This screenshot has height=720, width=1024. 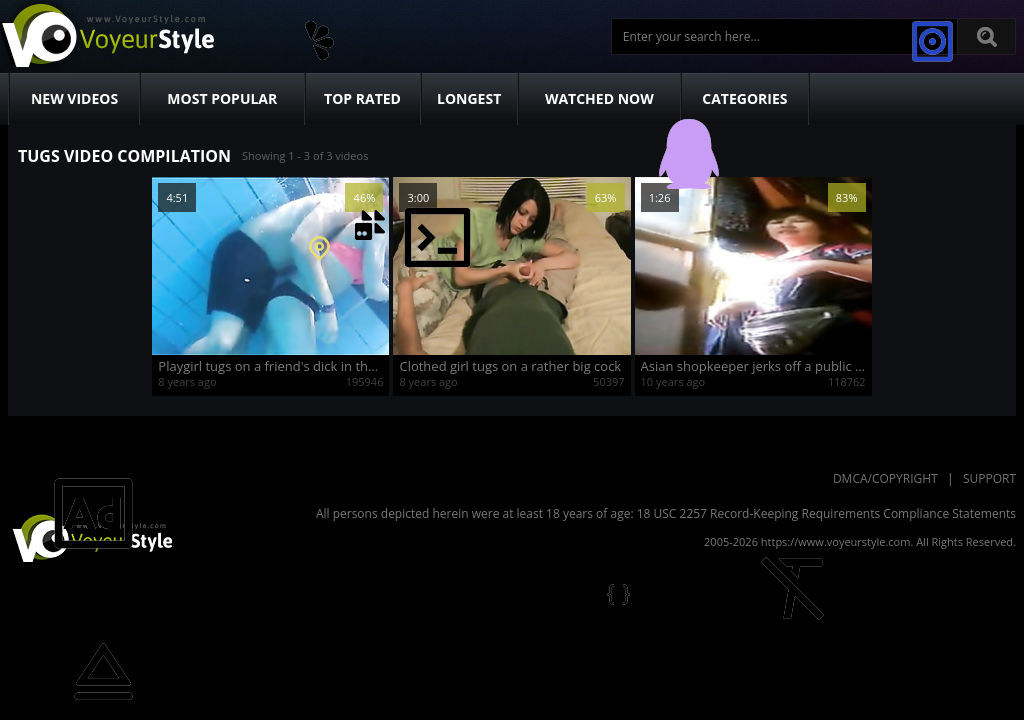 What do you see at coordinates (319, 40) in the screenshot?
I see `link to Lemon Squeezy payment platform` at bounding box center [319, 40].